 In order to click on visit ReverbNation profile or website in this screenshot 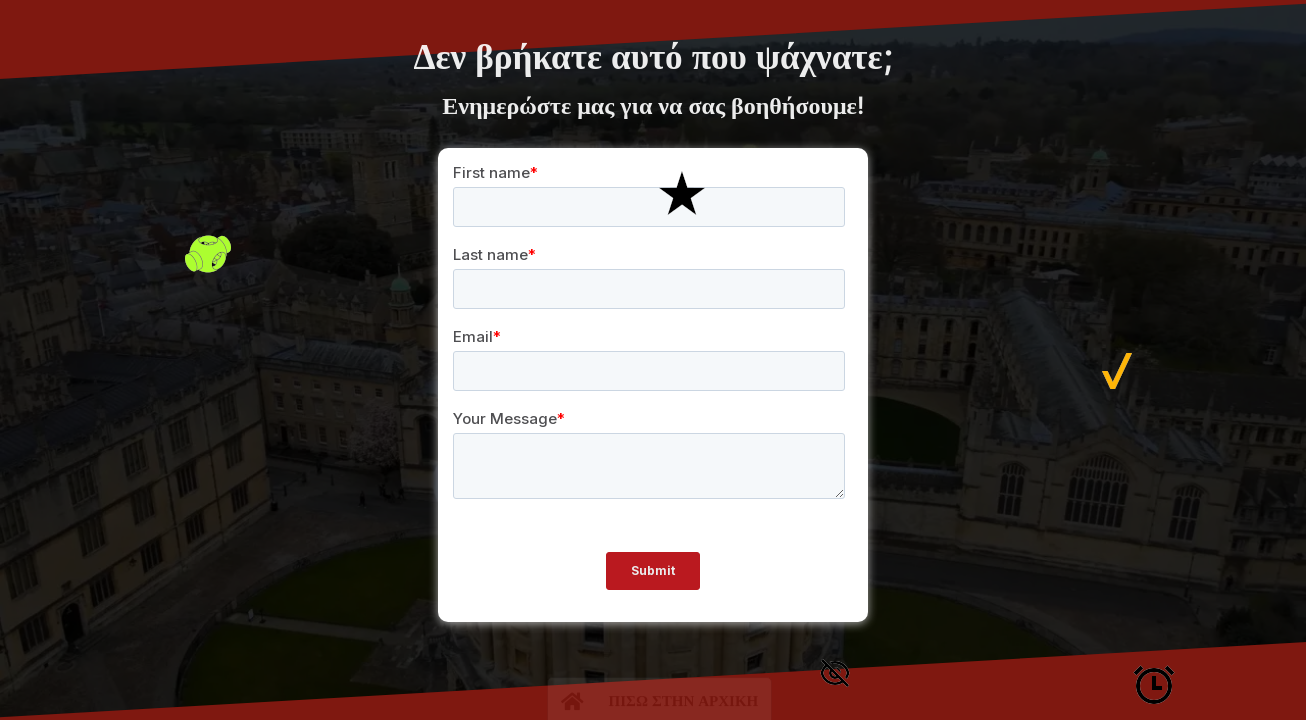, I will do `click(682, 193)`.